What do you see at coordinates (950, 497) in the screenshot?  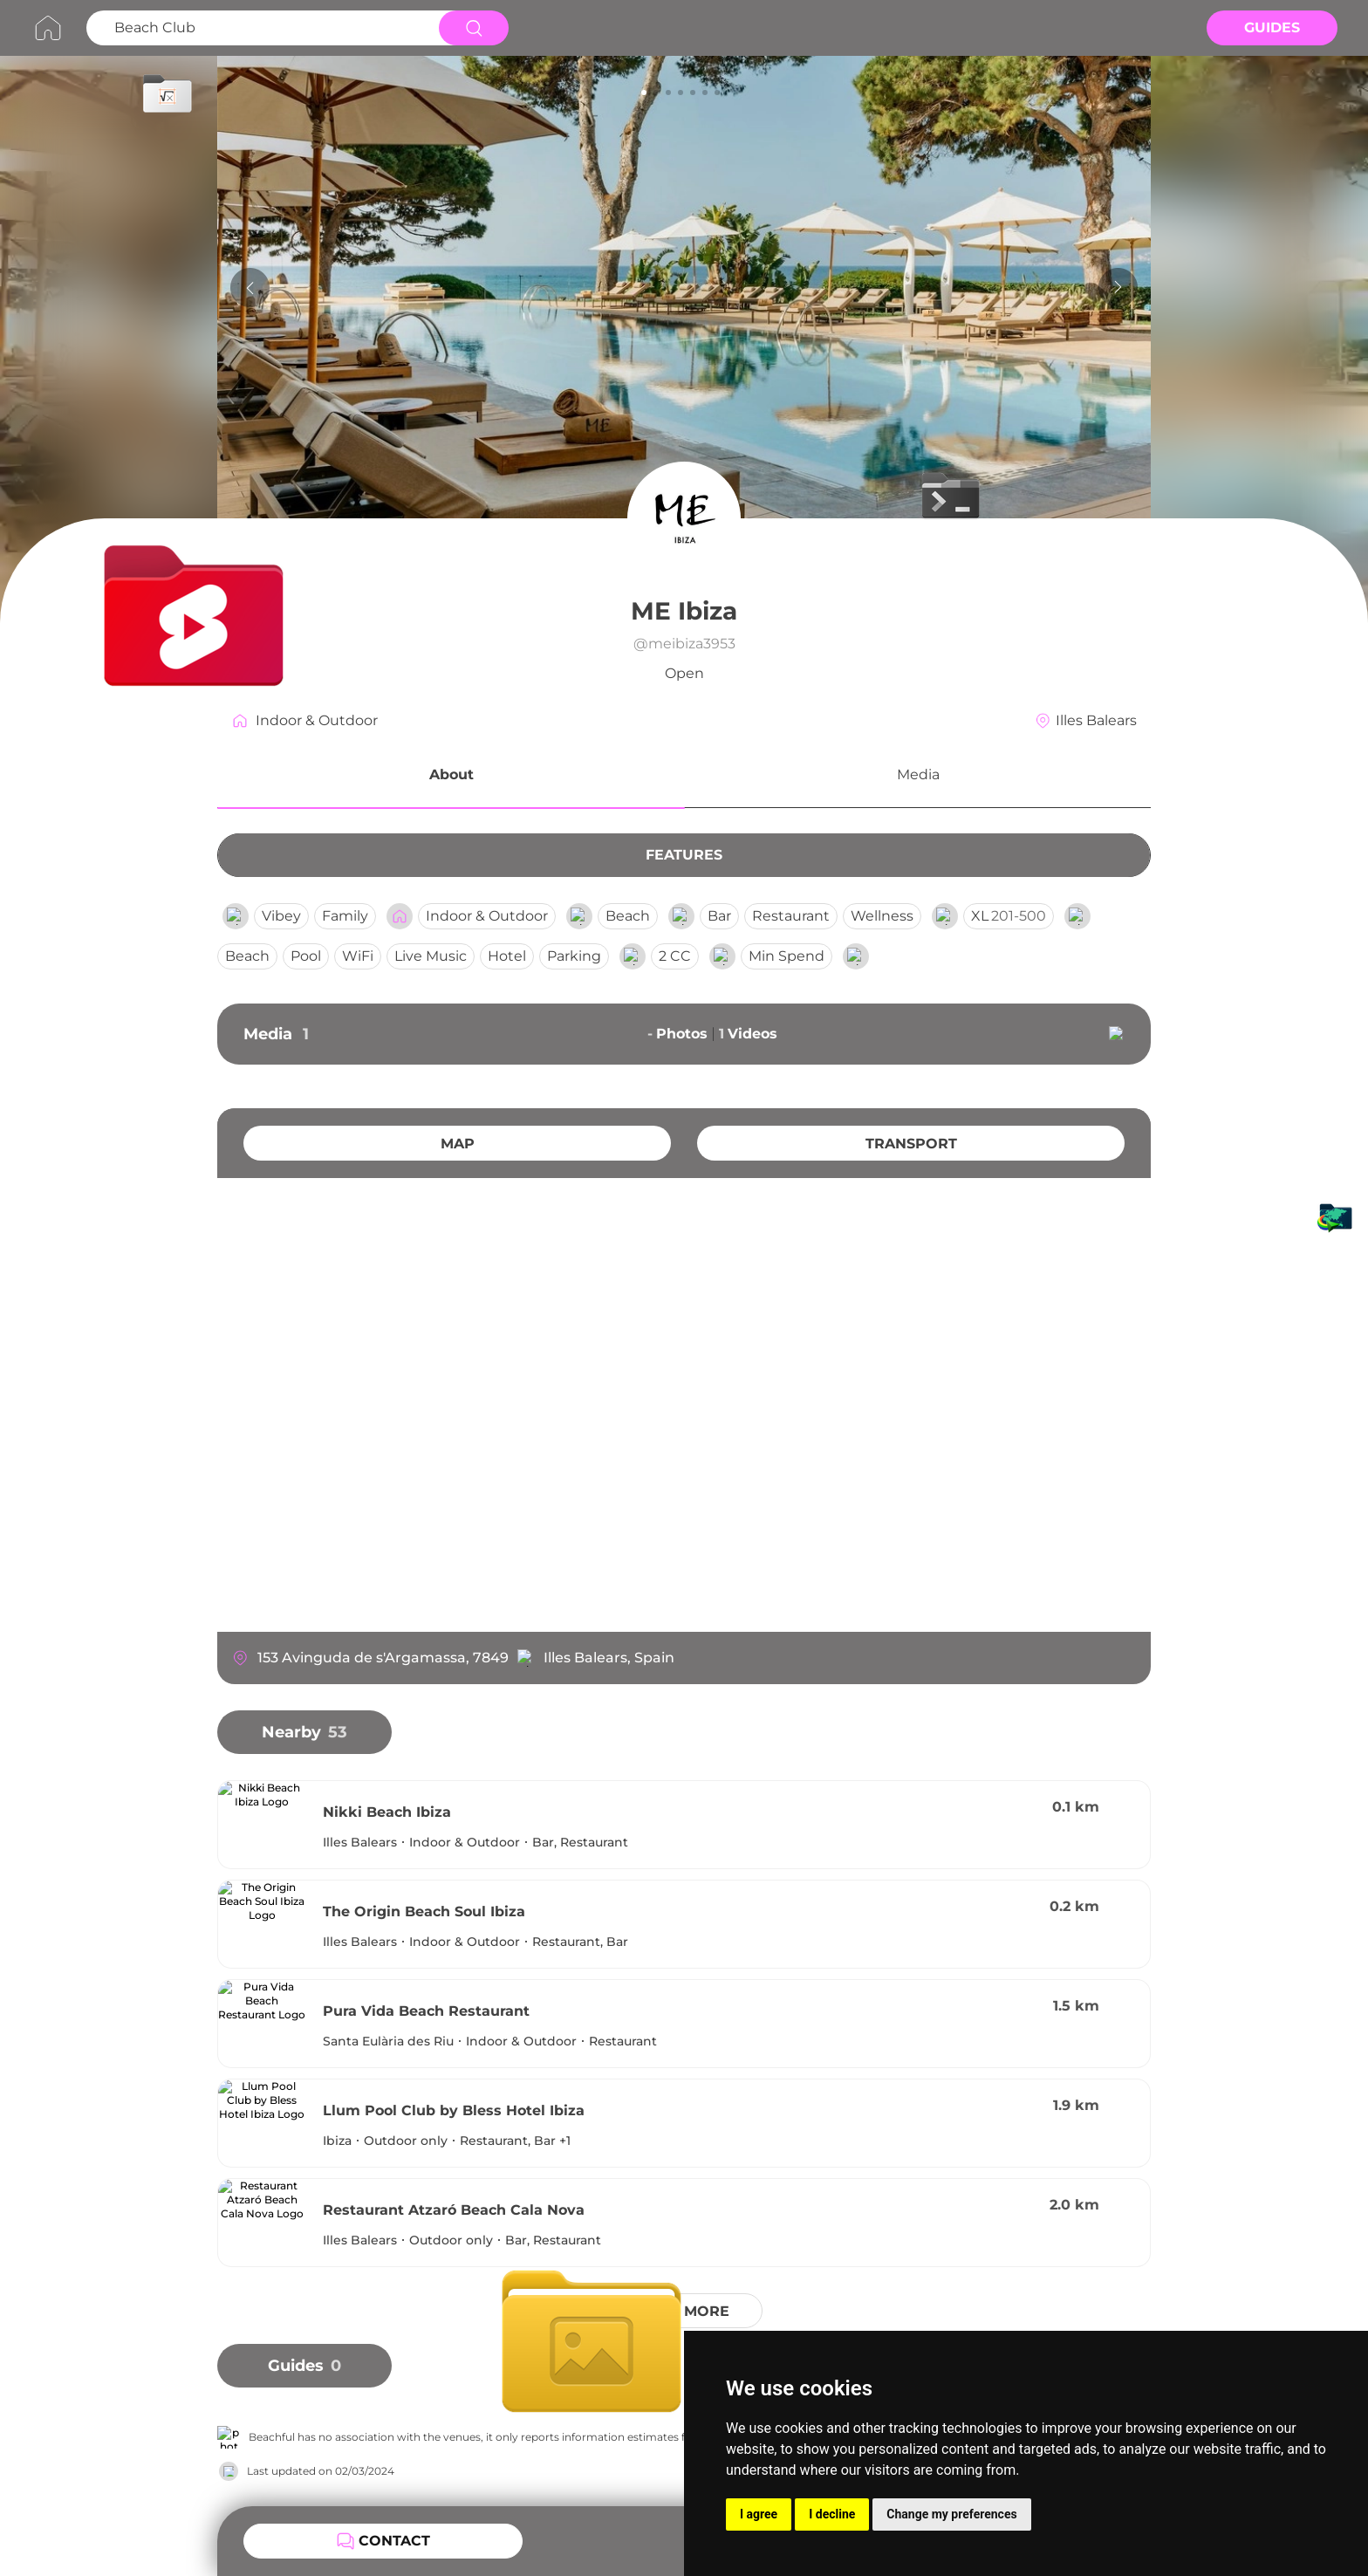 I see `open windows terminal projects folder` at bounding box center [950, 497].